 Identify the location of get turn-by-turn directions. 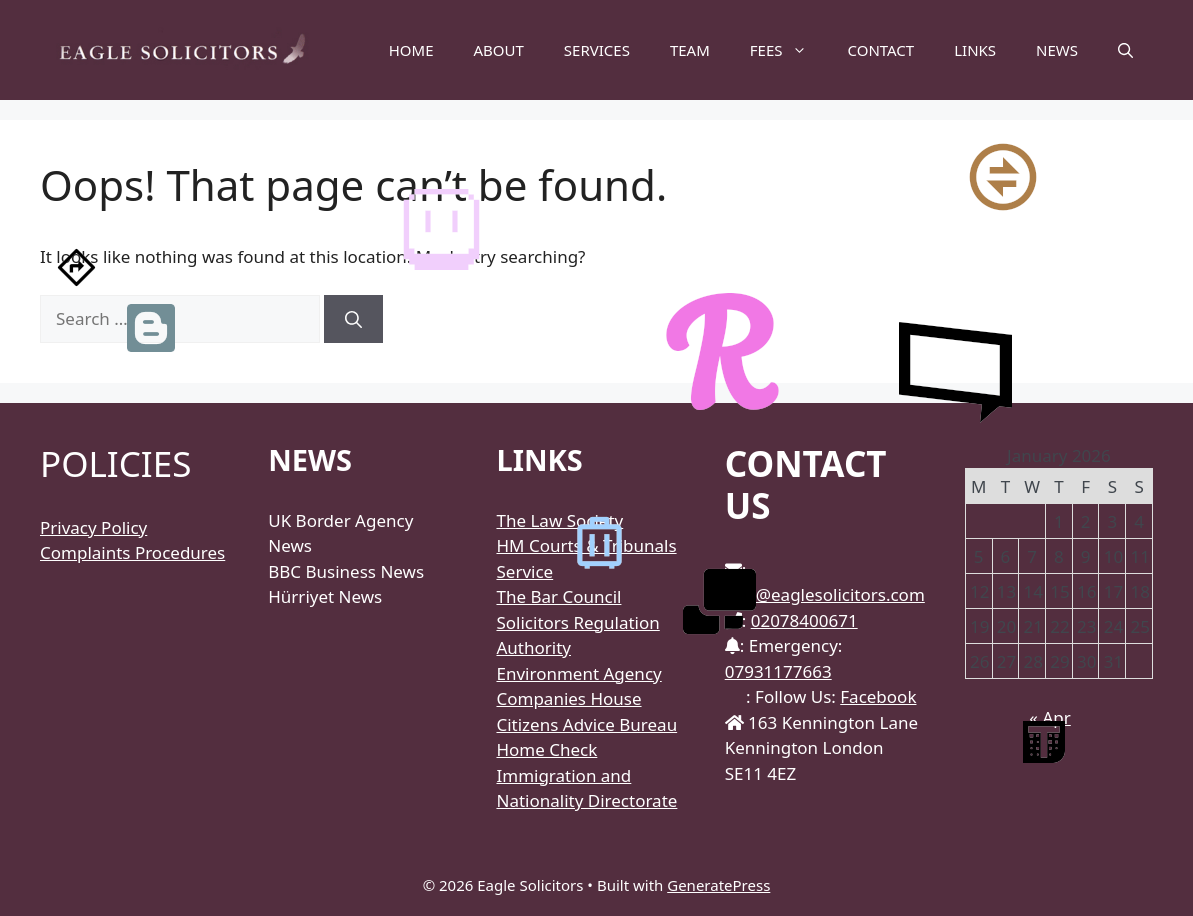
(76, 267).